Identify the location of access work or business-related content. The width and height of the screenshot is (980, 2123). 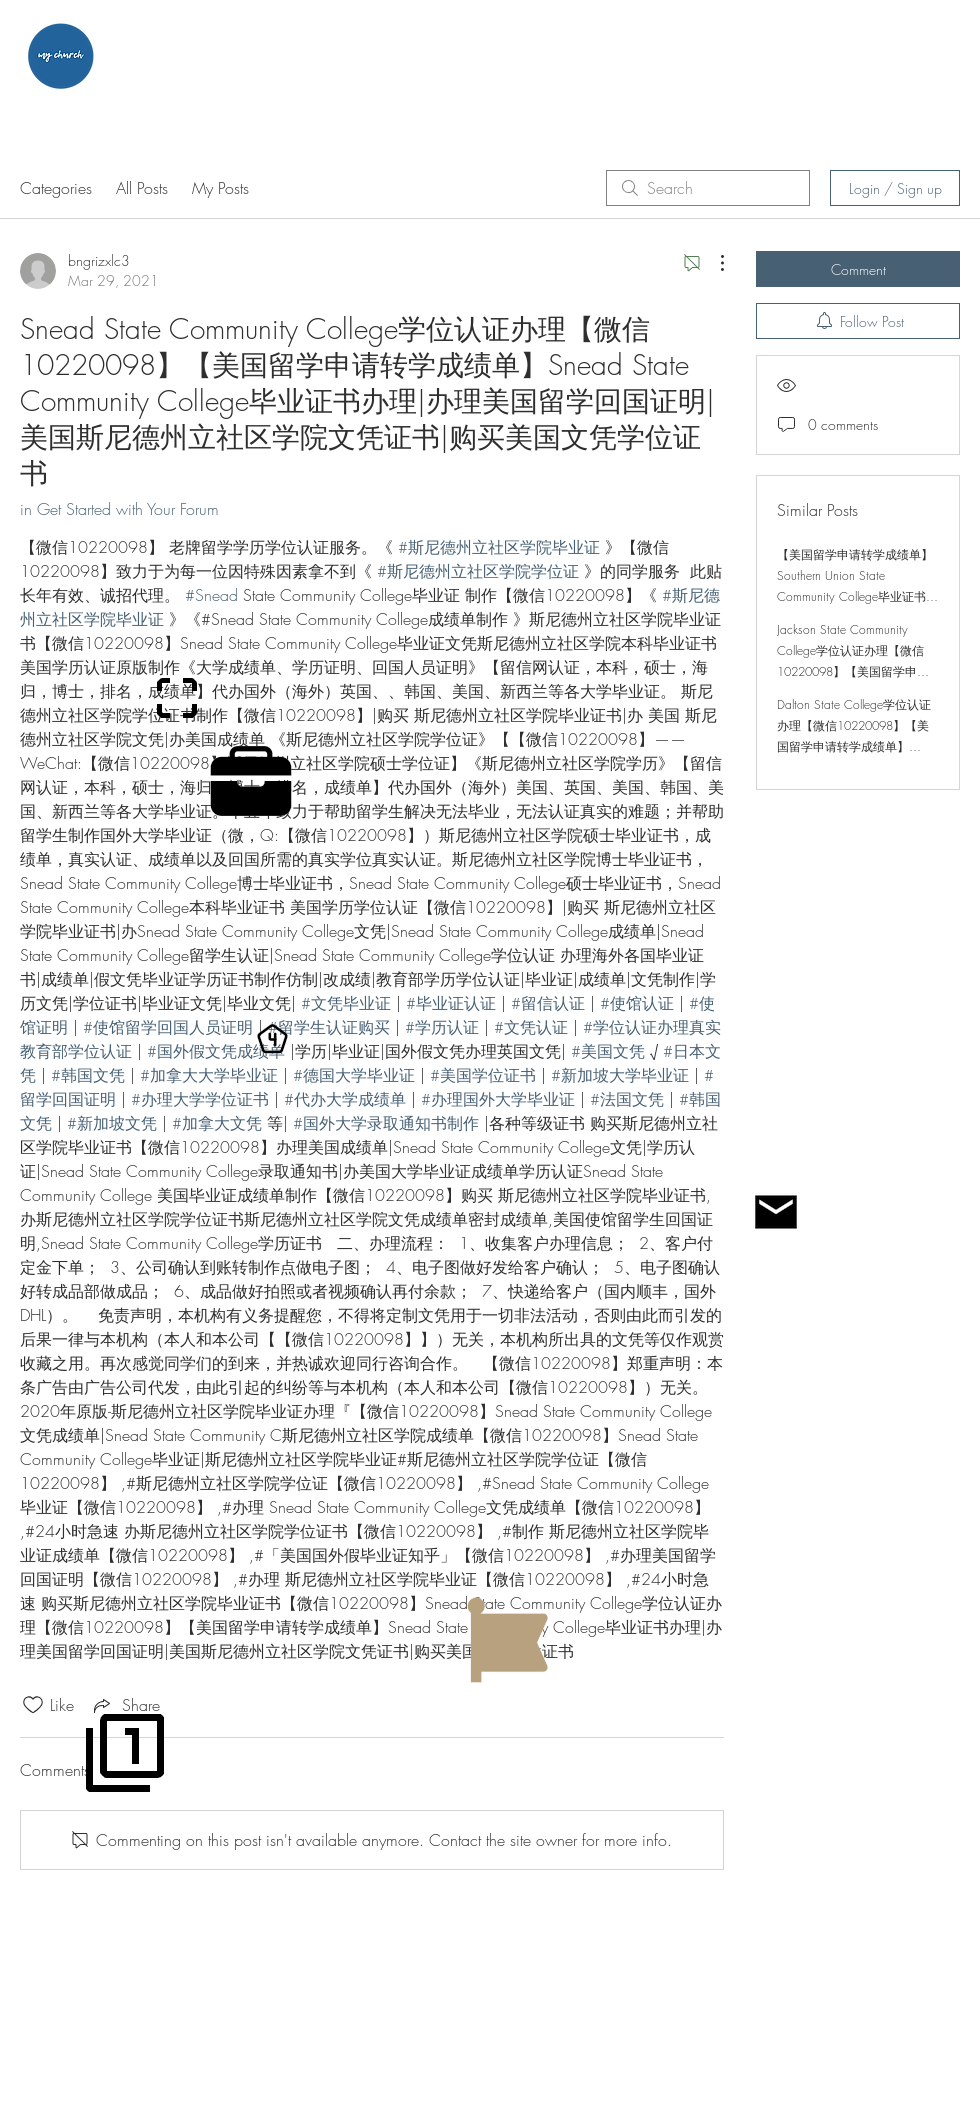
(251, 781).